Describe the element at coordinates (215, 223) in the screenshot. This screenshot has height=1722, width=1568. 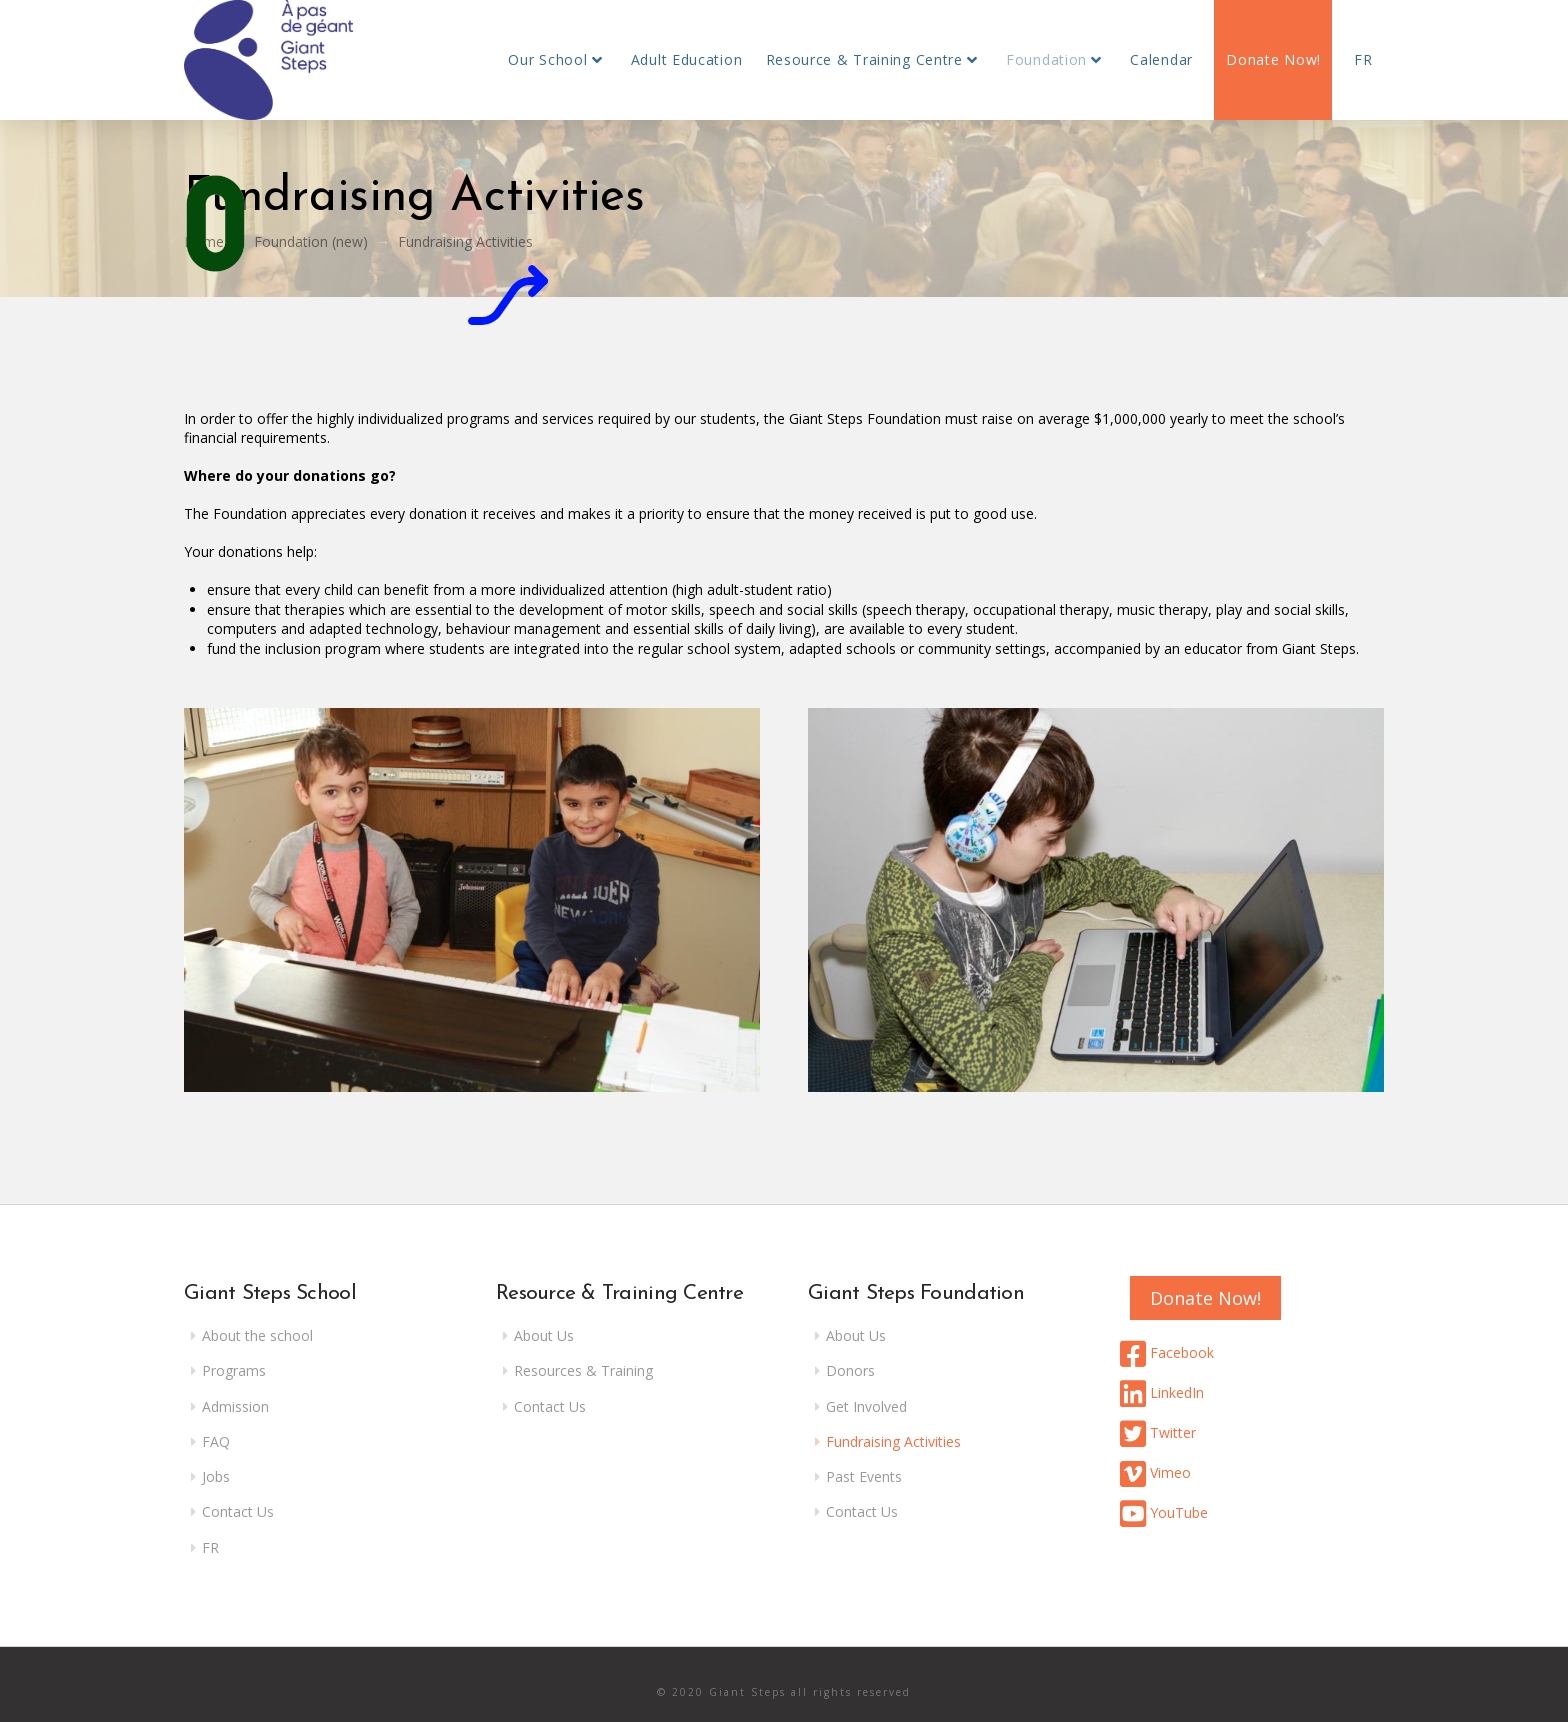
I see `indicates zero items or empty count` at that location.